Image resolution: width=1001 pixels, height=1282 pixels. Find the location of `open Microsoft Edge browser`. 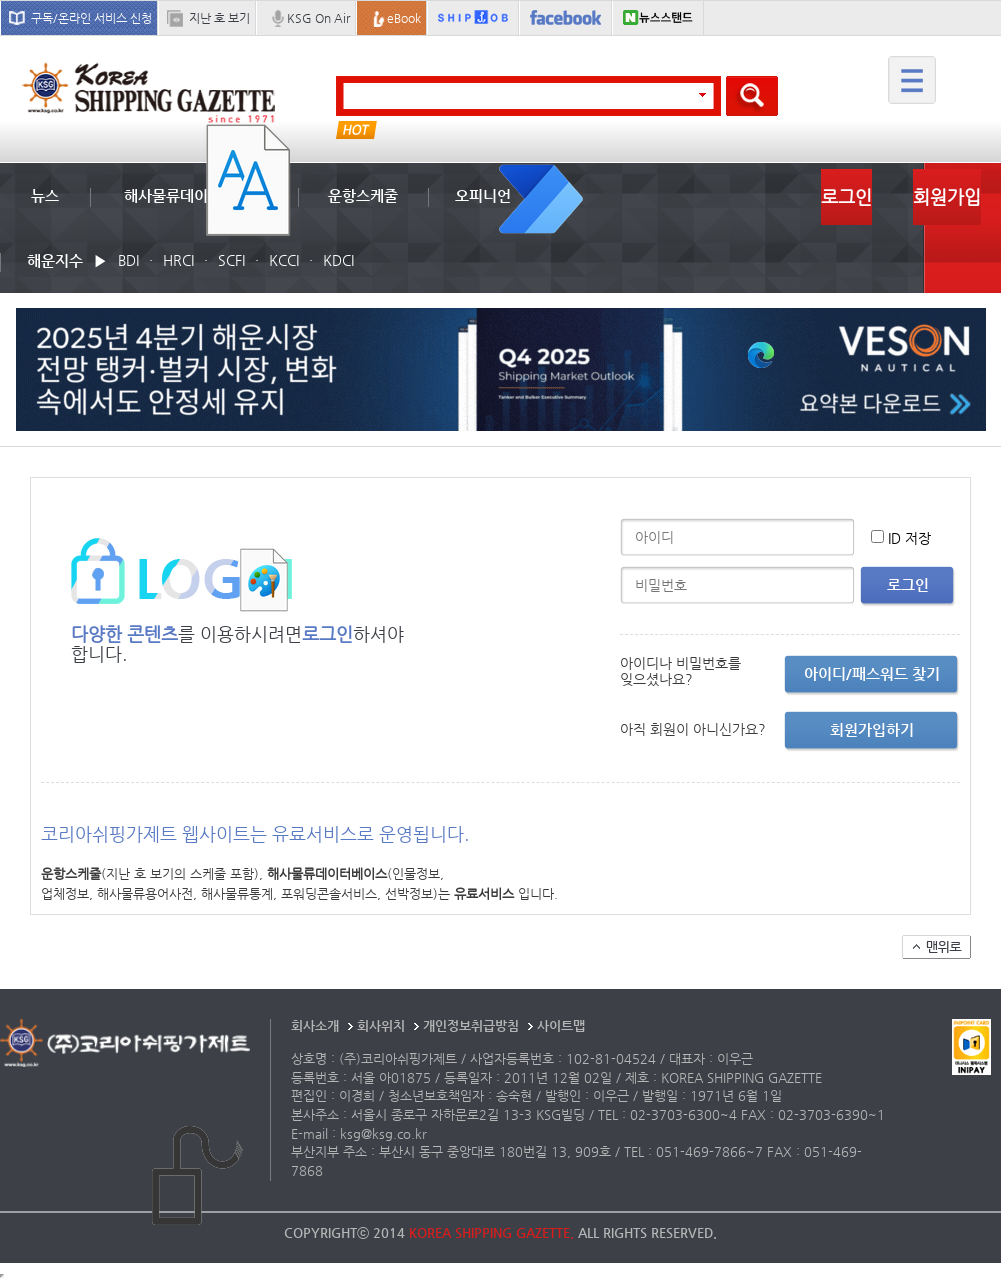

open Microsoft Edge browser is located at coordinates (761, 355).